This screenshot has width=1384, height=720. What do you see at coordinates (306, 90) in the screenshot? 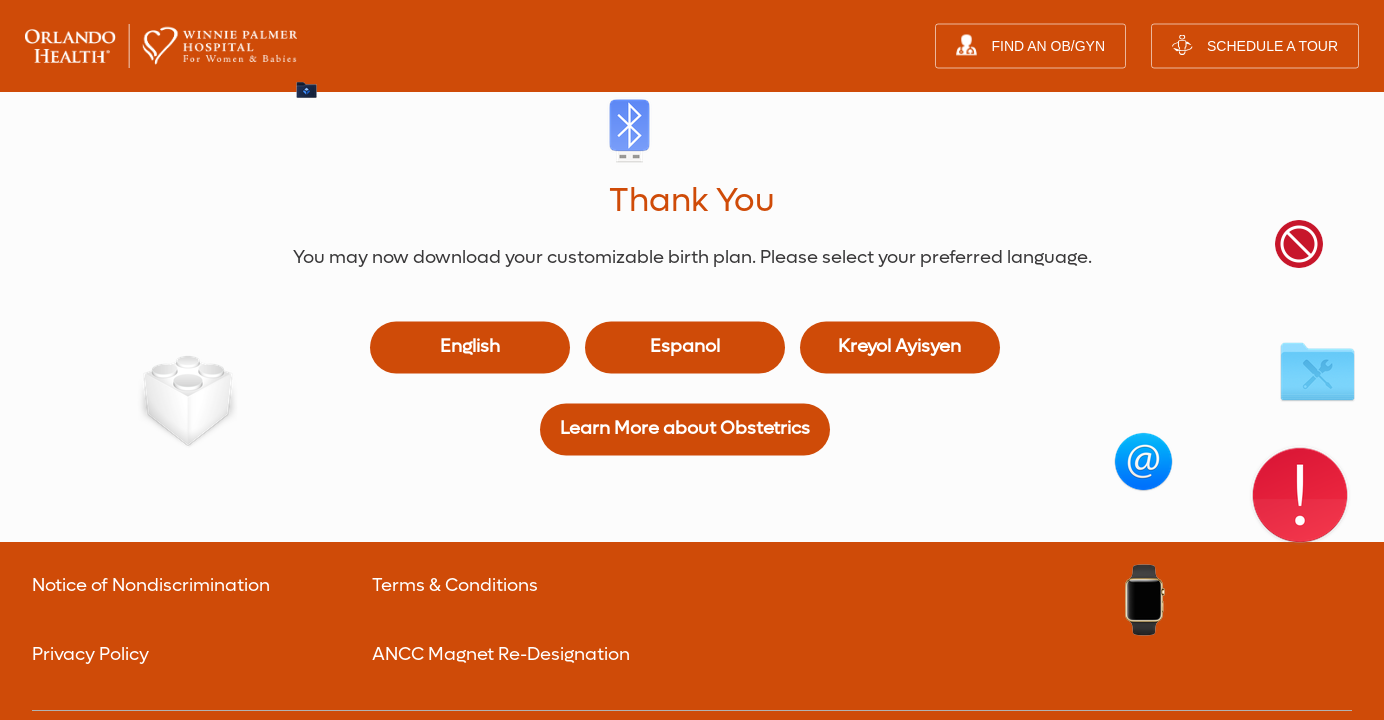
I see `open blockchain-related files and documents` at bounding box center [306, 90].